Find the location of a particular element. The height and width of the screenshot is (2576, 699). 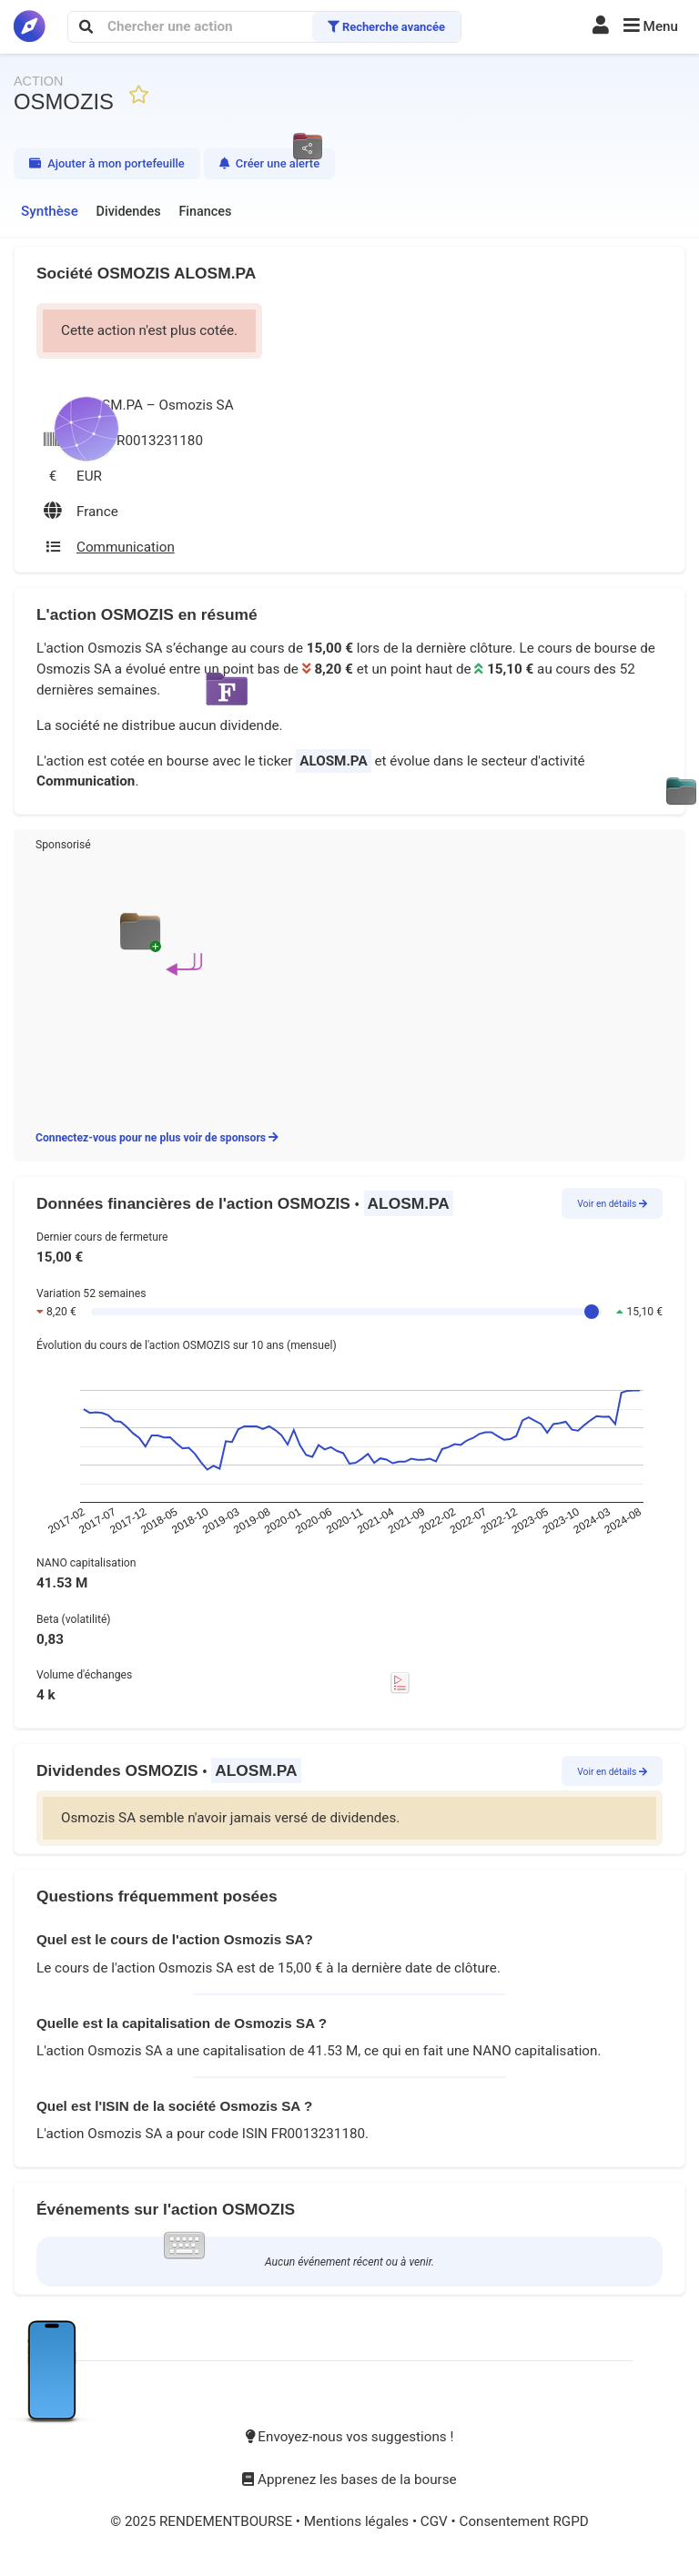

an mpegurl audio playlist file is located at coordinates (400, 1682).